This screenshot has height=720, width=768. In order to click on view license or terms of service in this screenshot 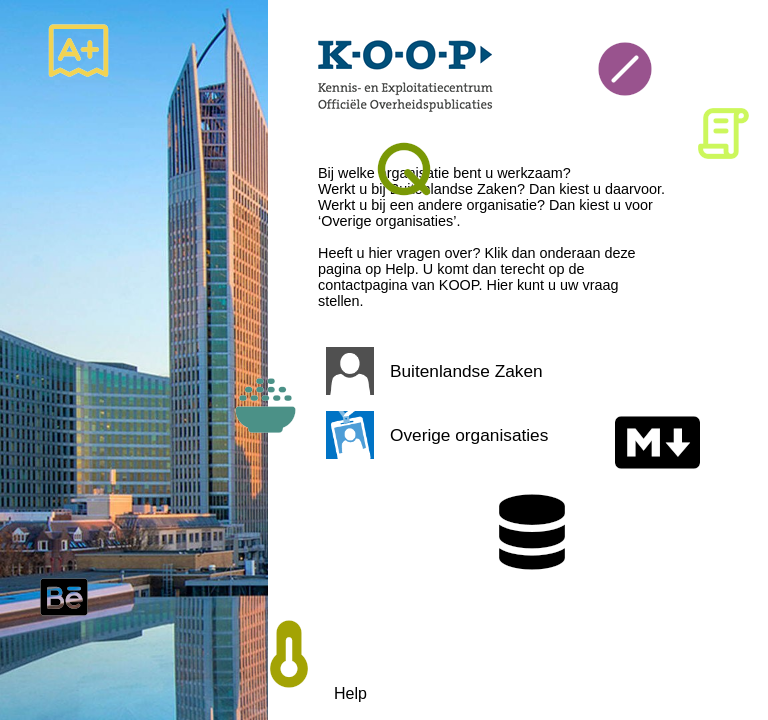, I will do `click(723, 133)`.